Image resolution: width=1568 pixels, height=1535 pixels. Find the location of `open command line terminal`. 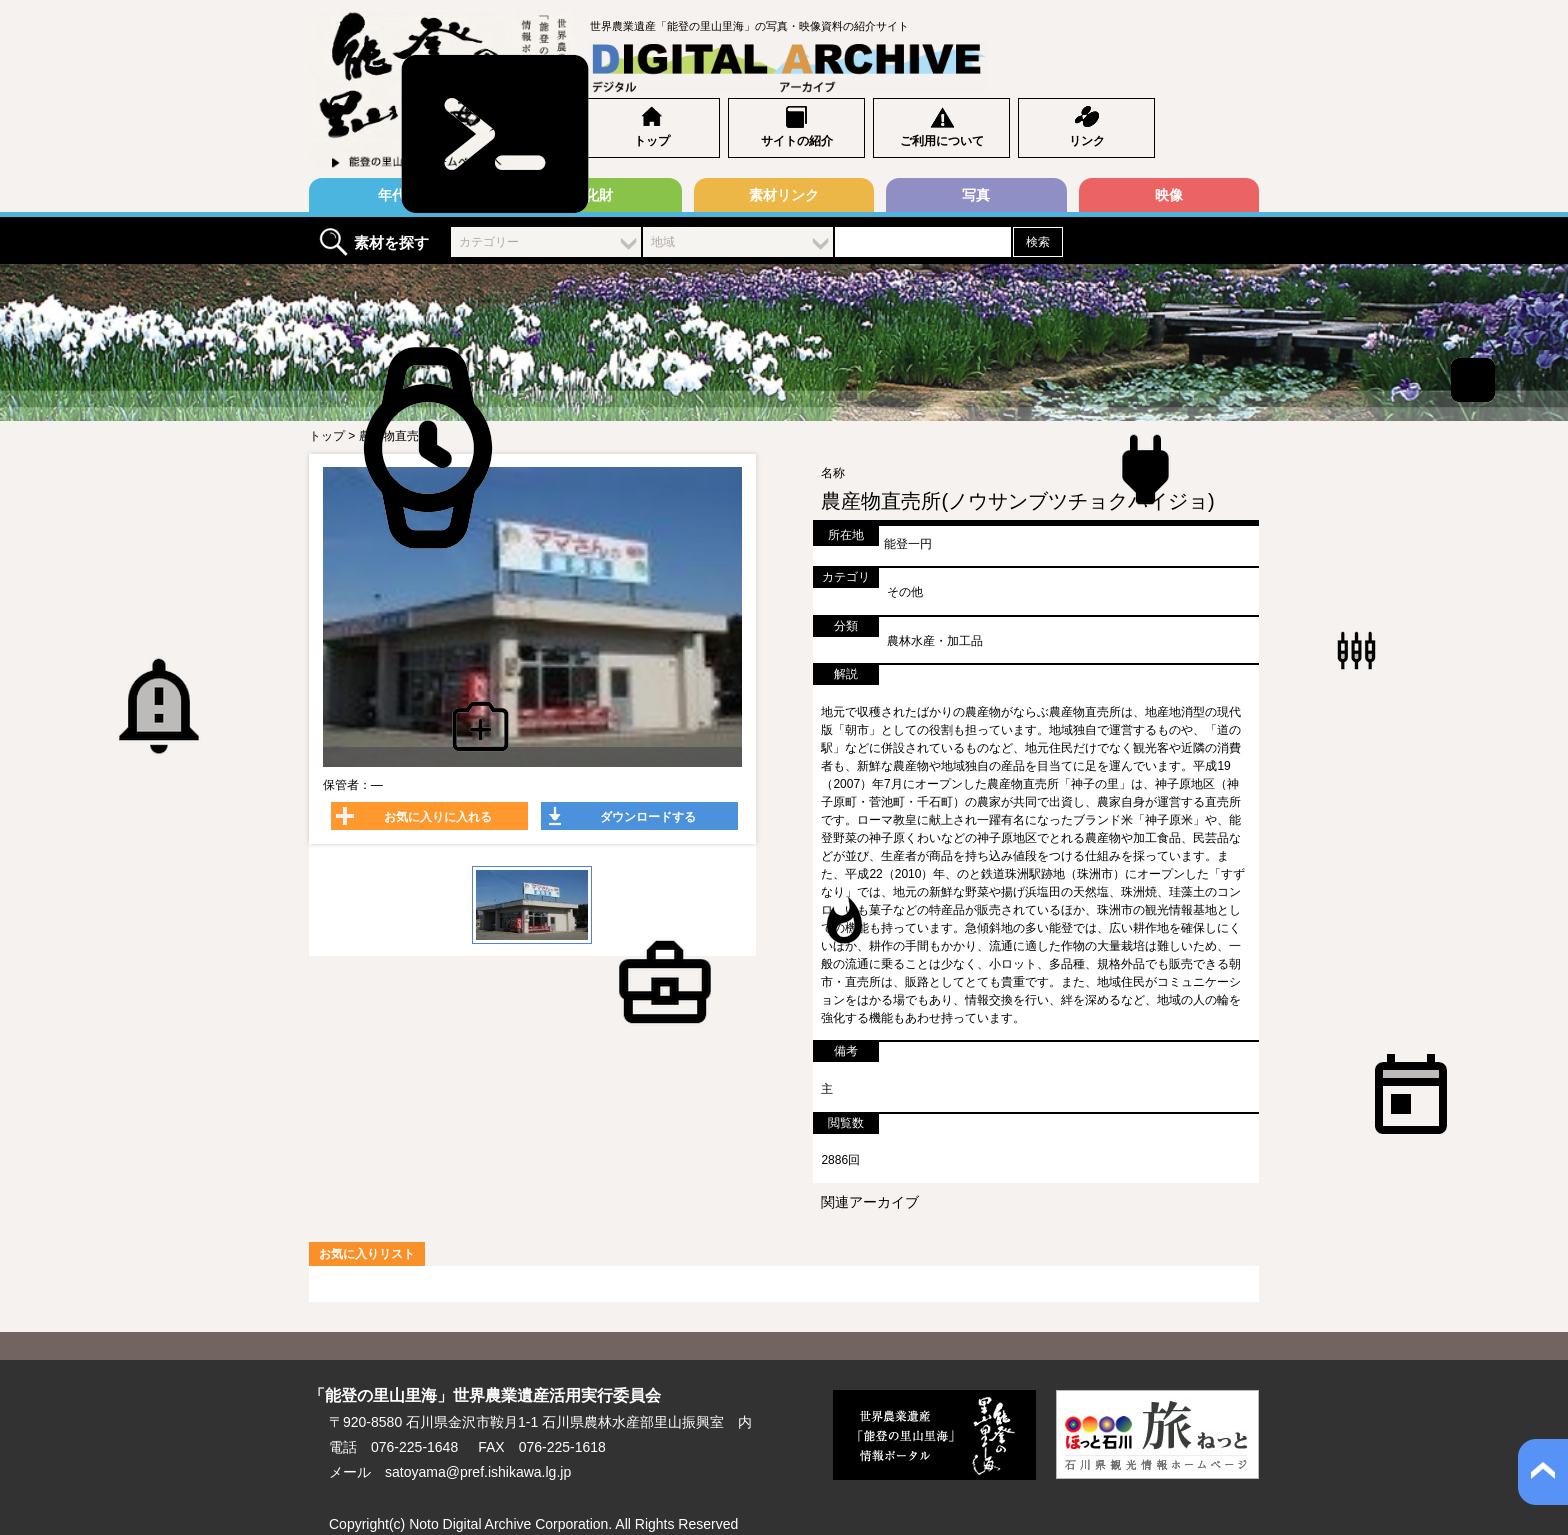

open command line terminal is located at coordinates (495, 134).